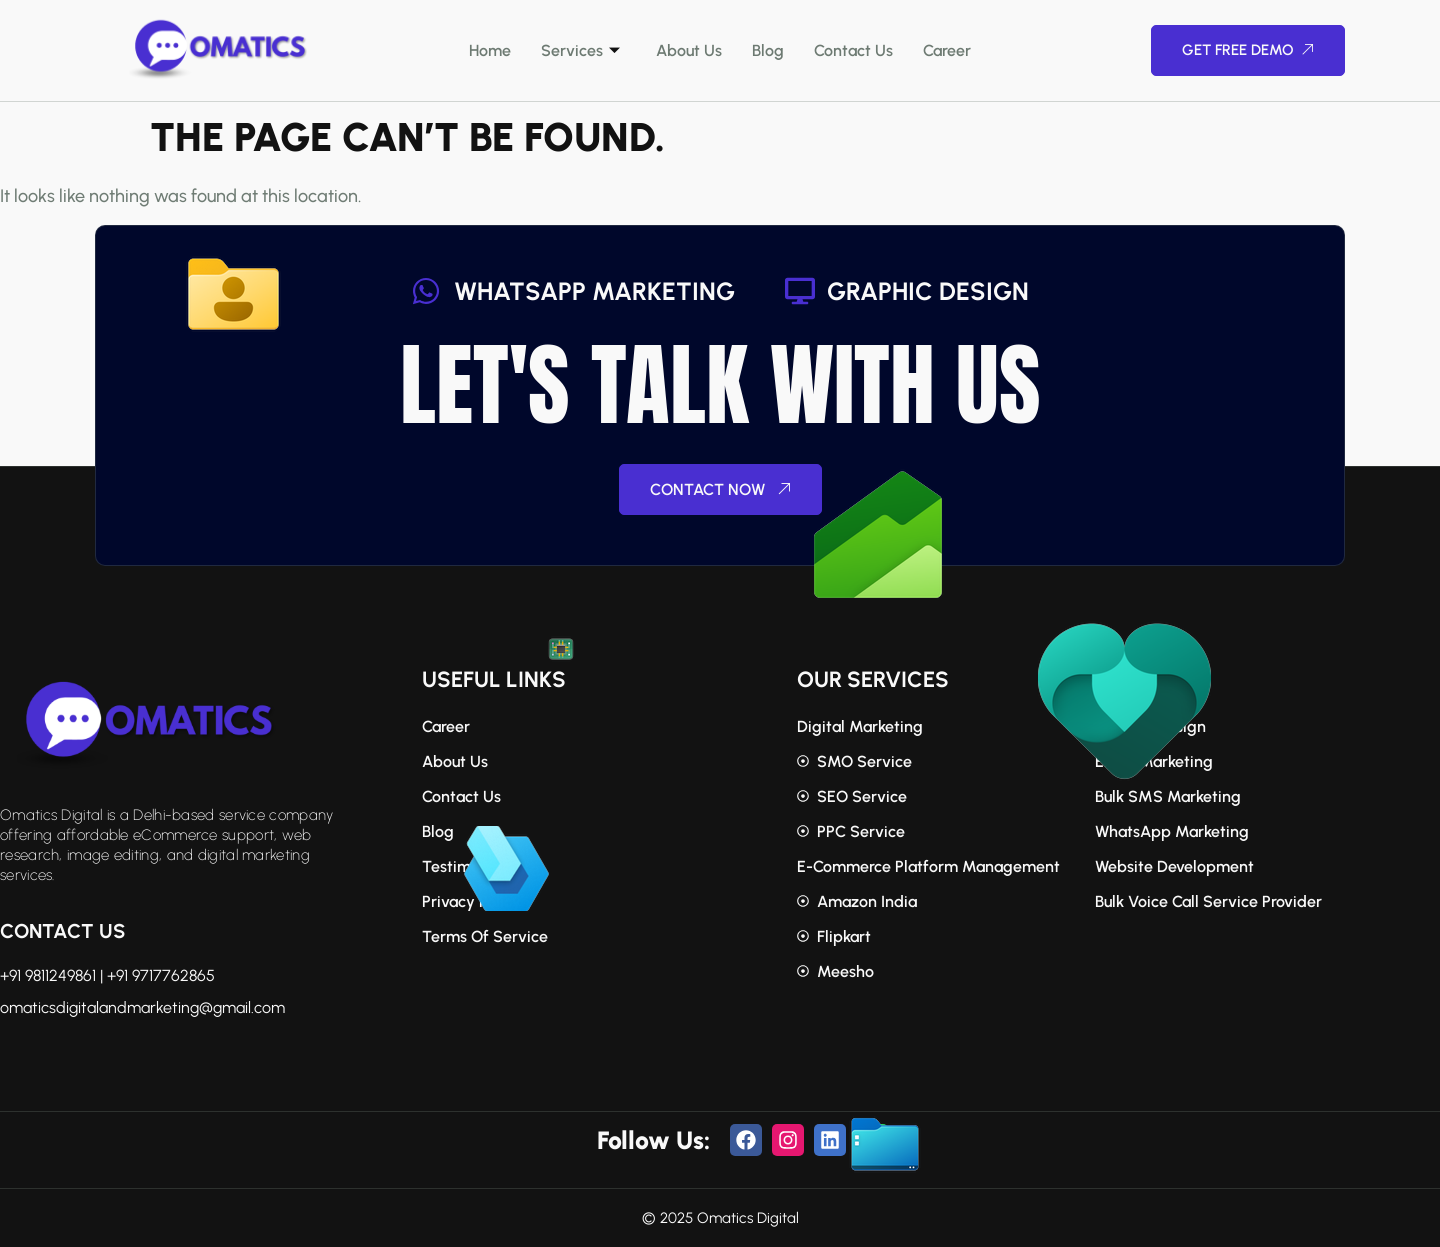 The width and height of the screenshot is (1440, 1247). What do you see at coordinates (561, 649) in the screenshot?
I see `open cpu-x system monitoring app` at bounding box center [561, 649].